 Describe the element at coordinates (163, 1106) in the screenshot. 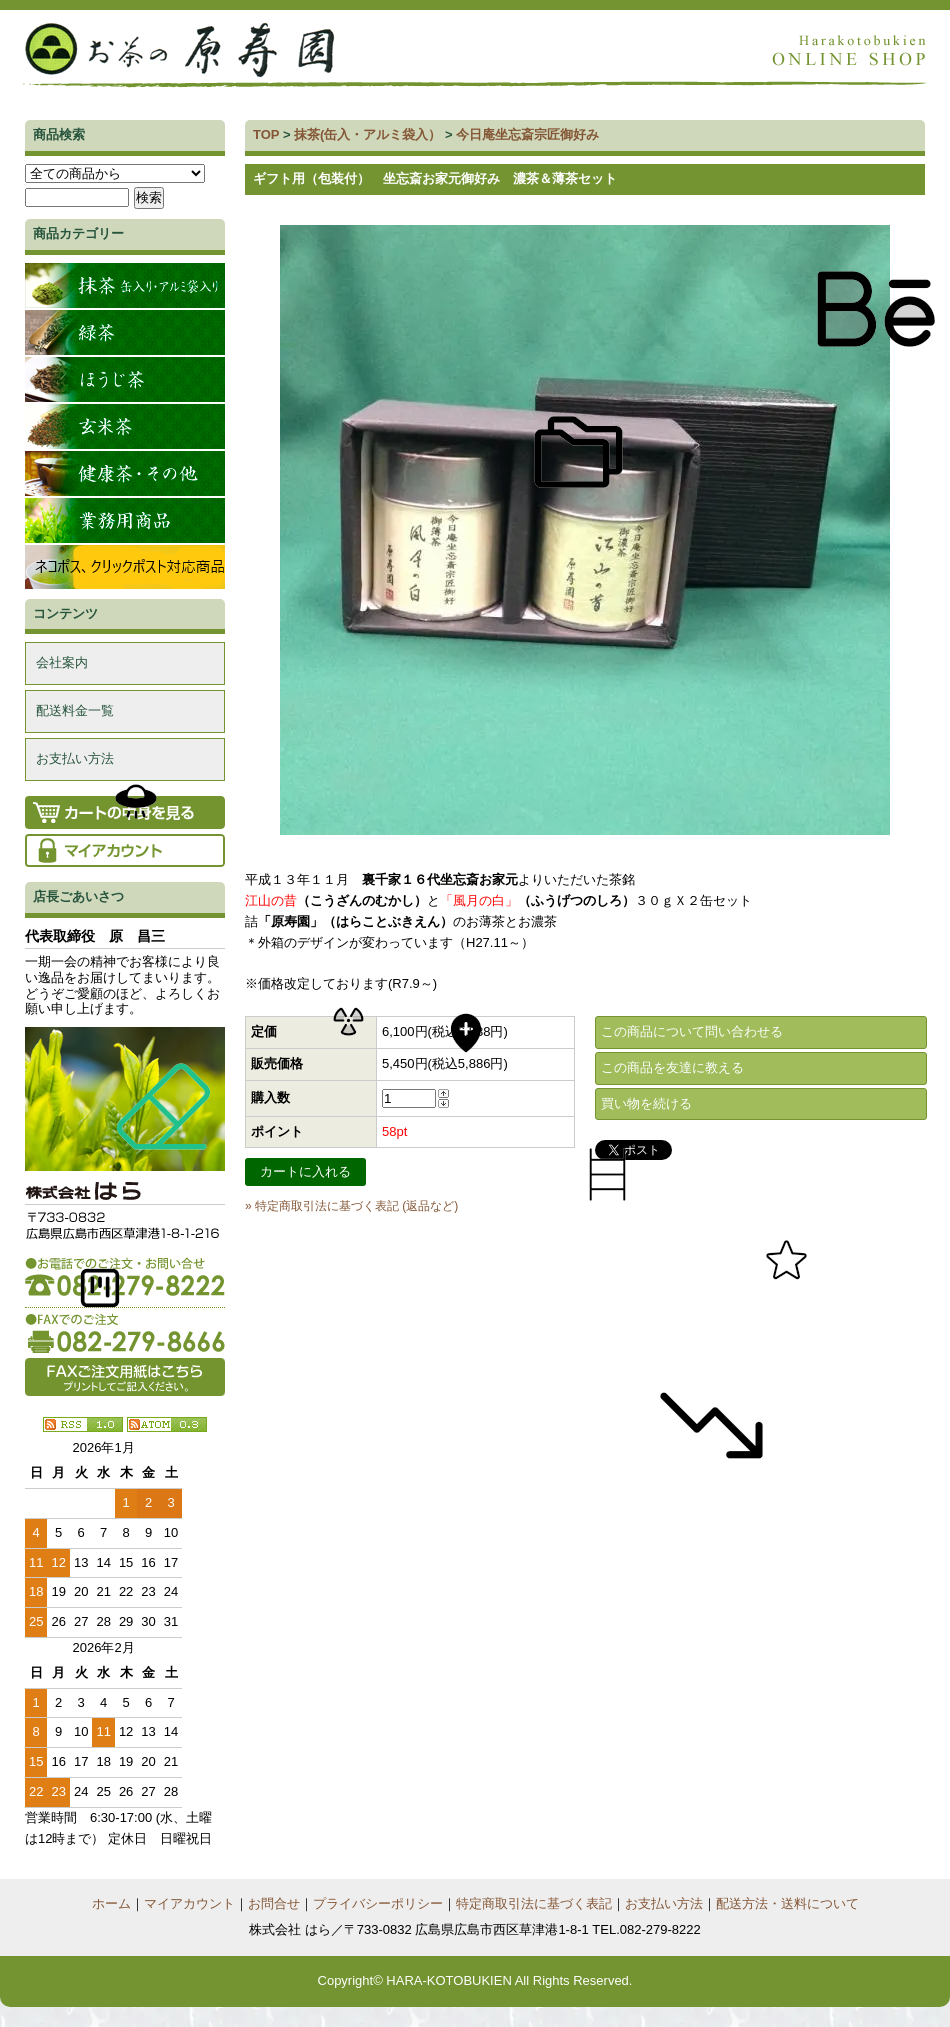

I see `erase or clear content` at that location.